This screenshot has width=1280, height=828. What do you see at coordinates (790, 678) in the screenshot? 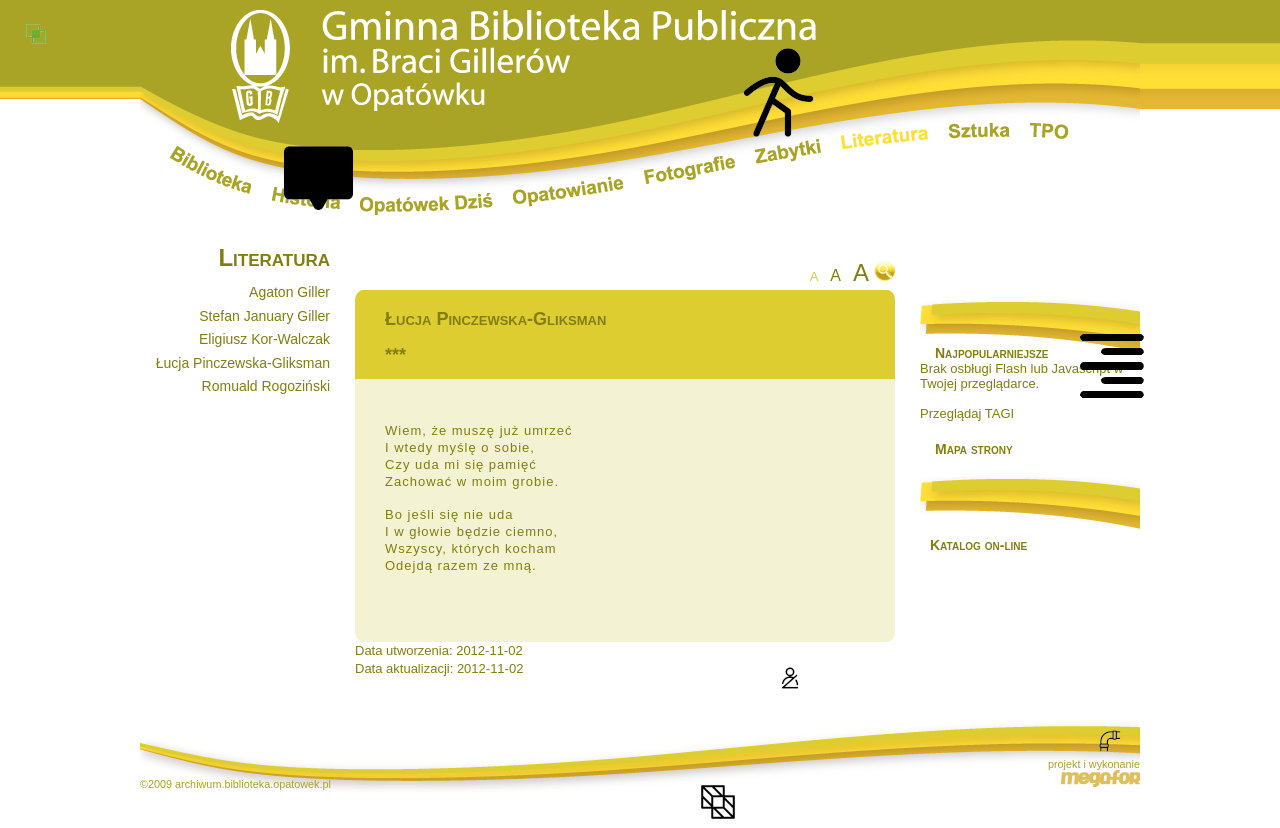
I see `fasten seatbelt reminder` at bounding box center [790, 678].